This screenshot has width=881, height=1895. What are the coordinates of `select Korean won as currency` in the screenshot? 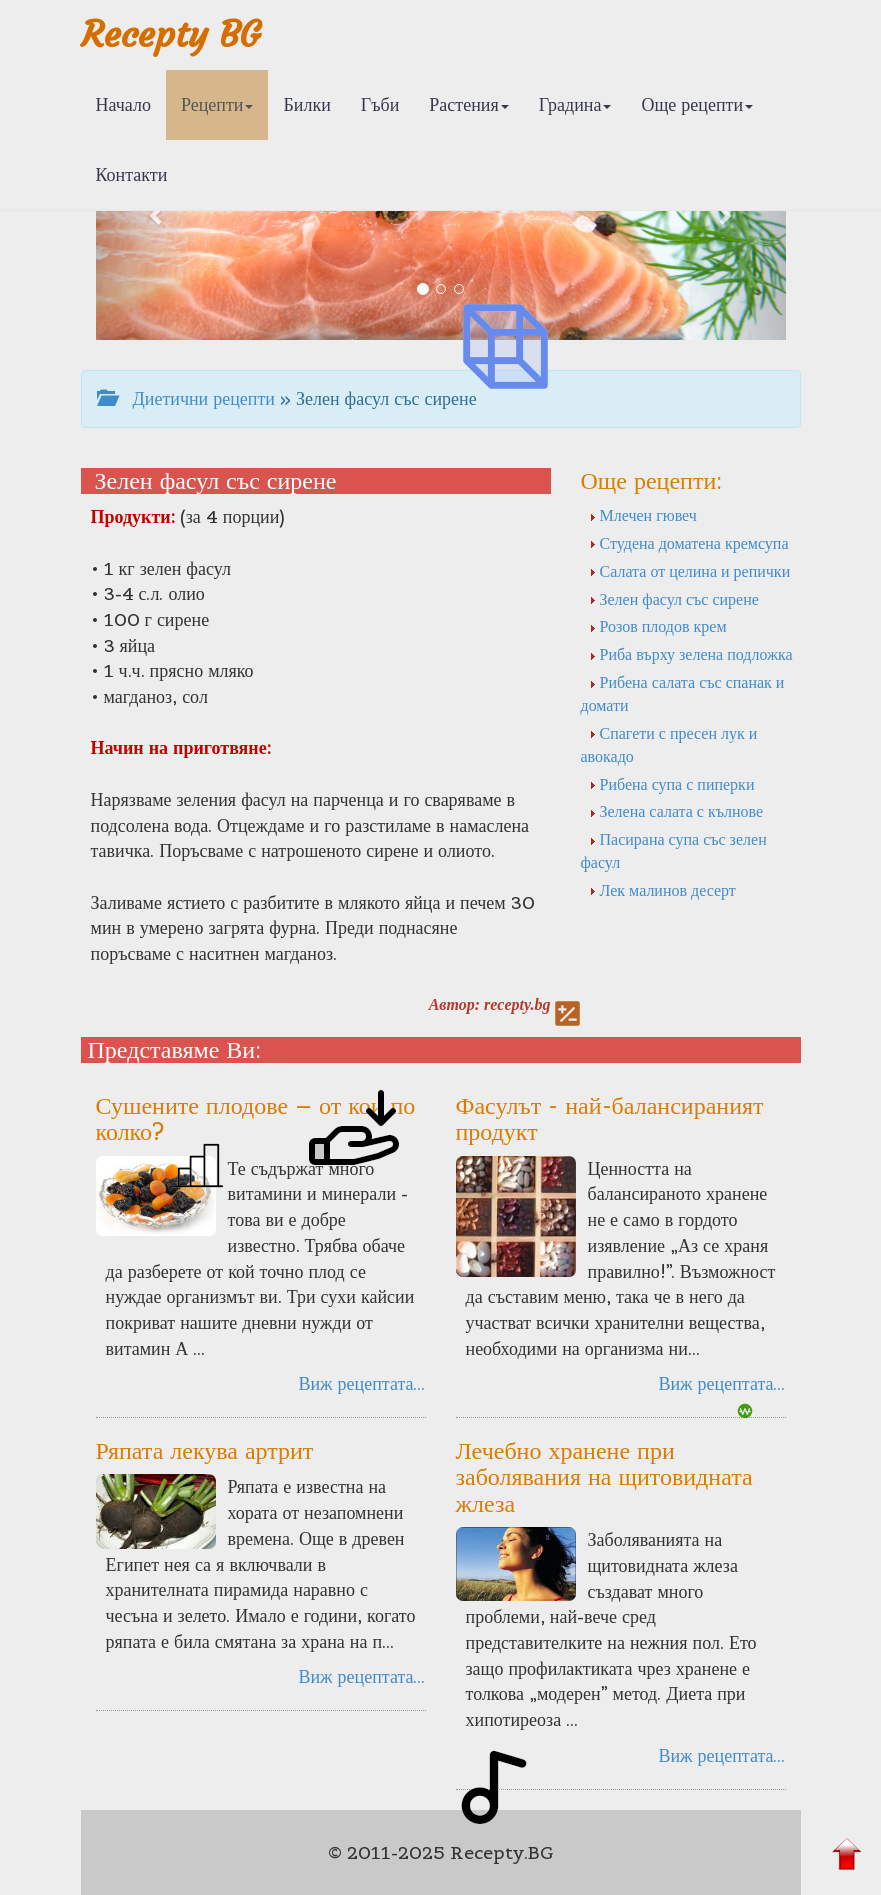 It's located at (745, 1411).